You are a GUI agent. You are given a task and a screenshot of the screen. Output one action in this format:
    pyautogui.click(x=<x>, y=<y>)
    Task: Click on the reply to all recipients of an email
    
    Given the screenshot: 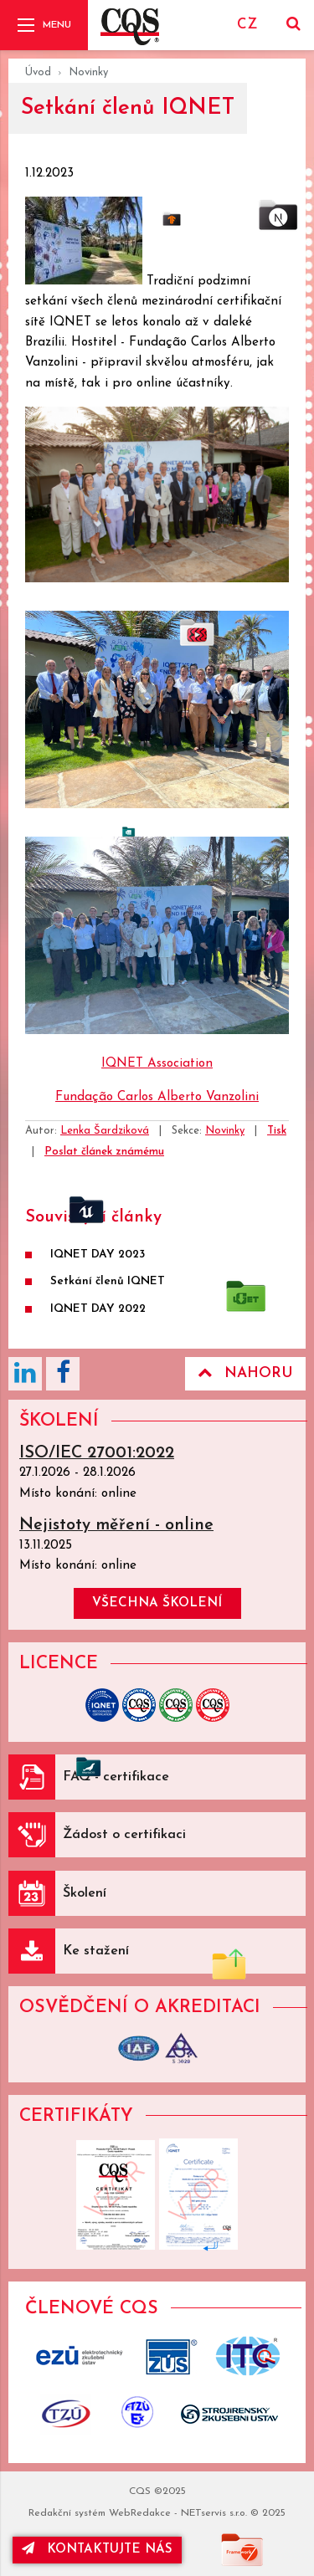 What is the action you would take?
    pyautogui.click(x=210, y=2246)
    